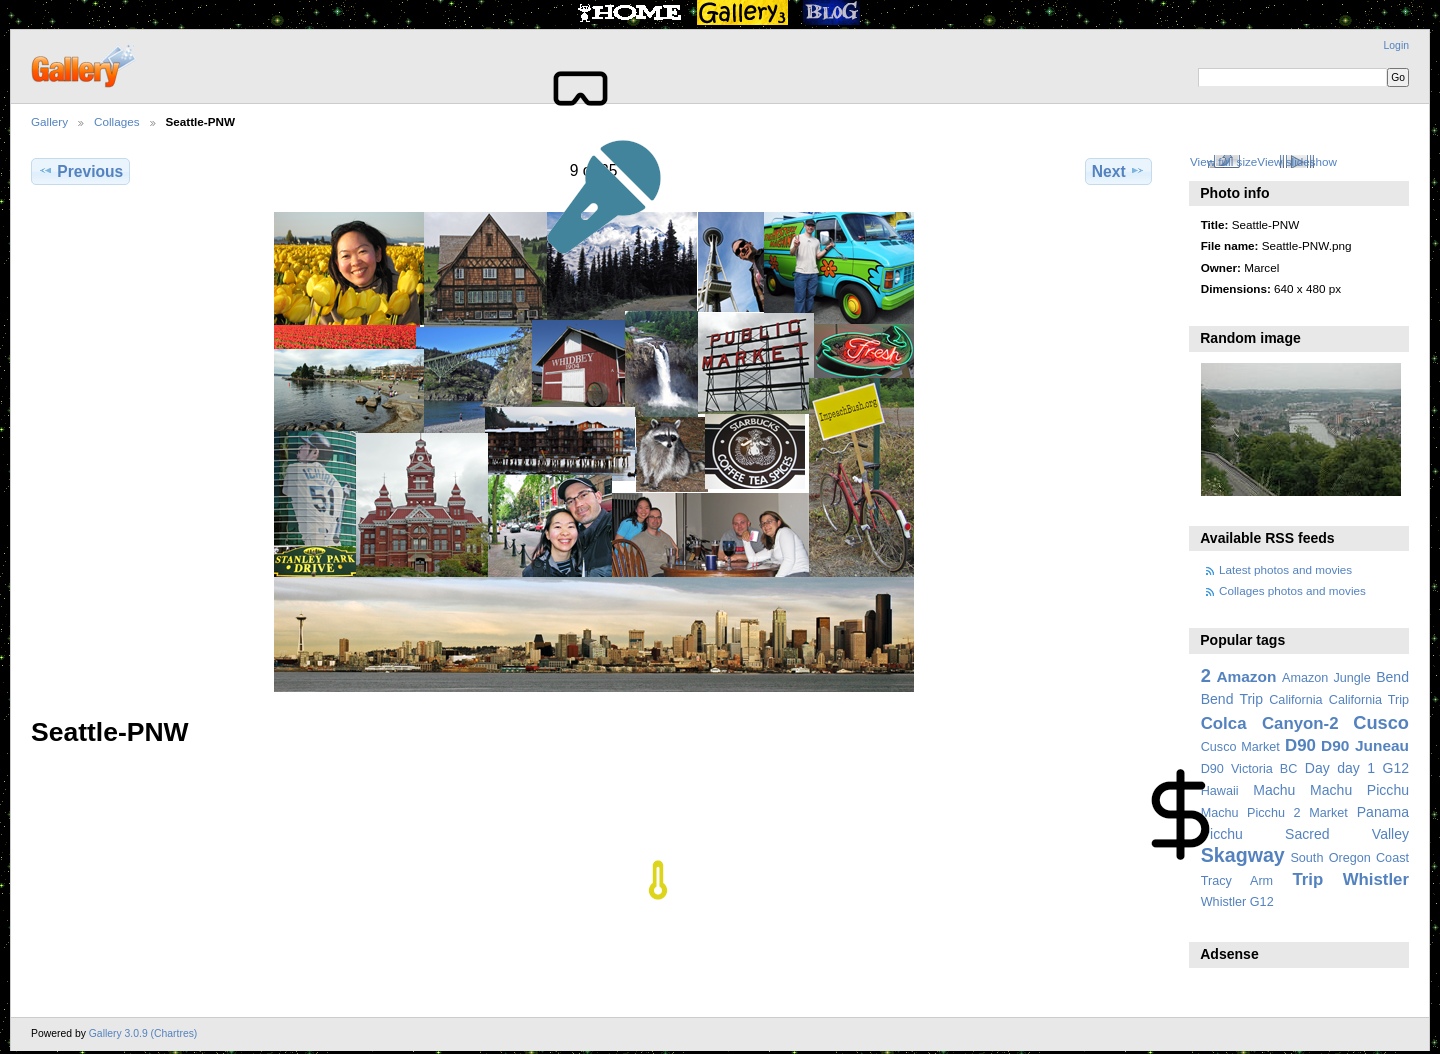 This screenshot has width=1440, height=1054. What do you see at coordinates (580, 88) in the screenshot?
I see `access virtual reality or VR mode` at bounding box center [580, 88].